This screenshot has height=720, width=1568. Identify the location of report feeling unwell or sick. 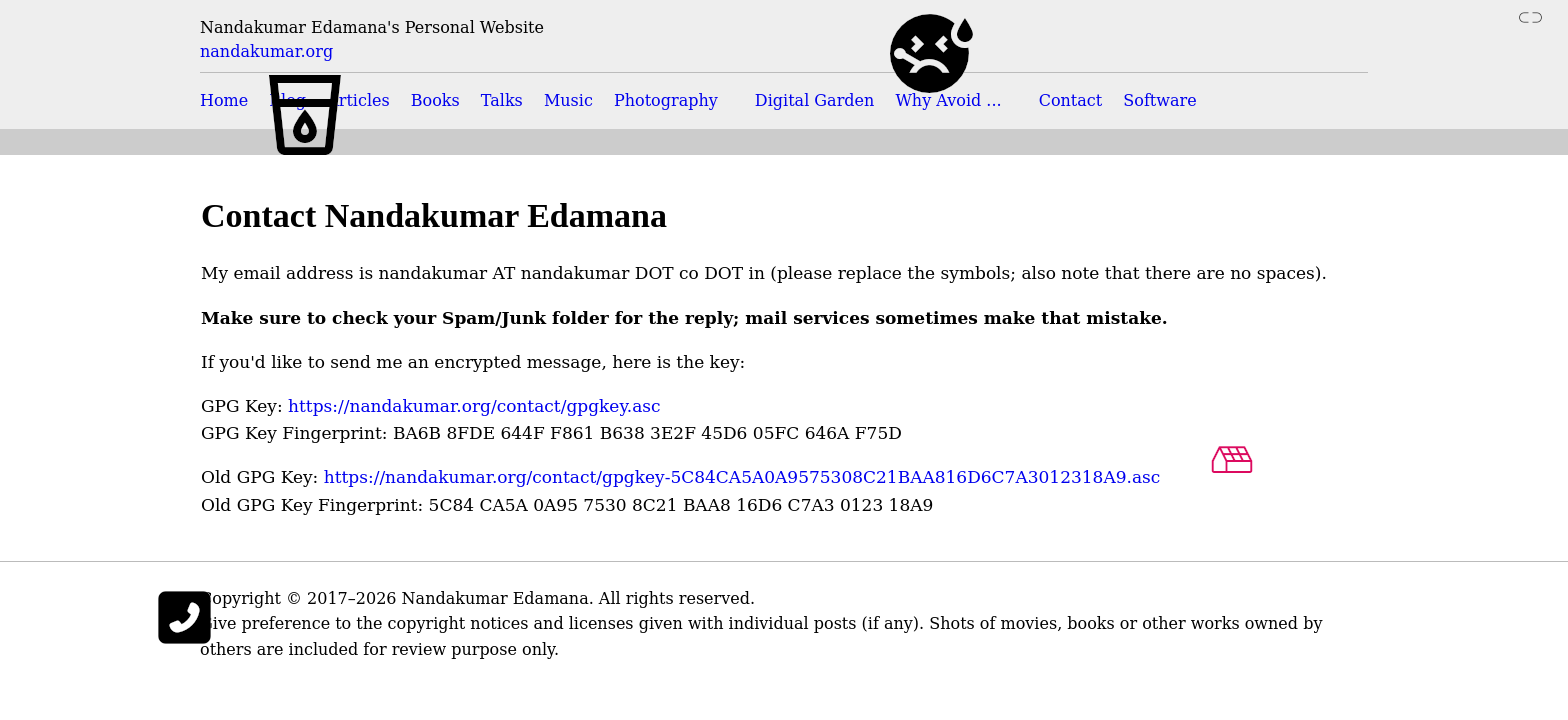
(929, 53).